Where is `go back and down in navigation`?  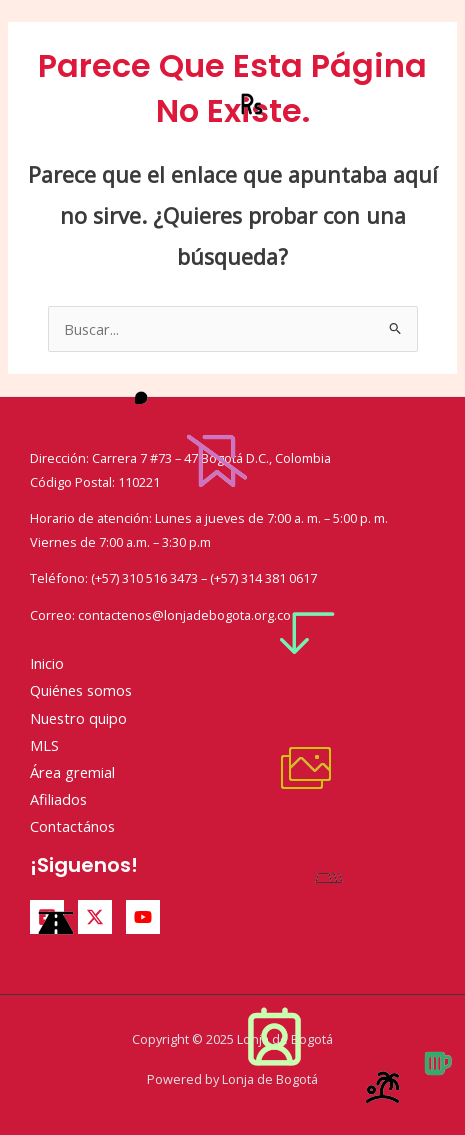
go back and down in navigation is located at coordinates (305, 629).